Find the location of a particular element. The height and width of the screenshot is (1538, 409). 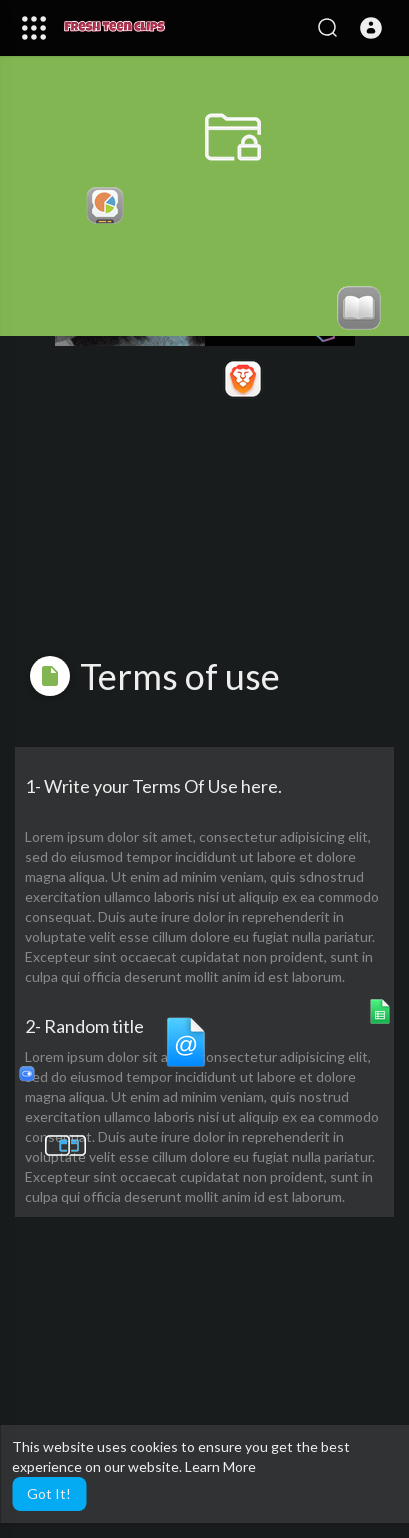

open an opendocument spreadsheet template file is located at coordinates (380, 1012).